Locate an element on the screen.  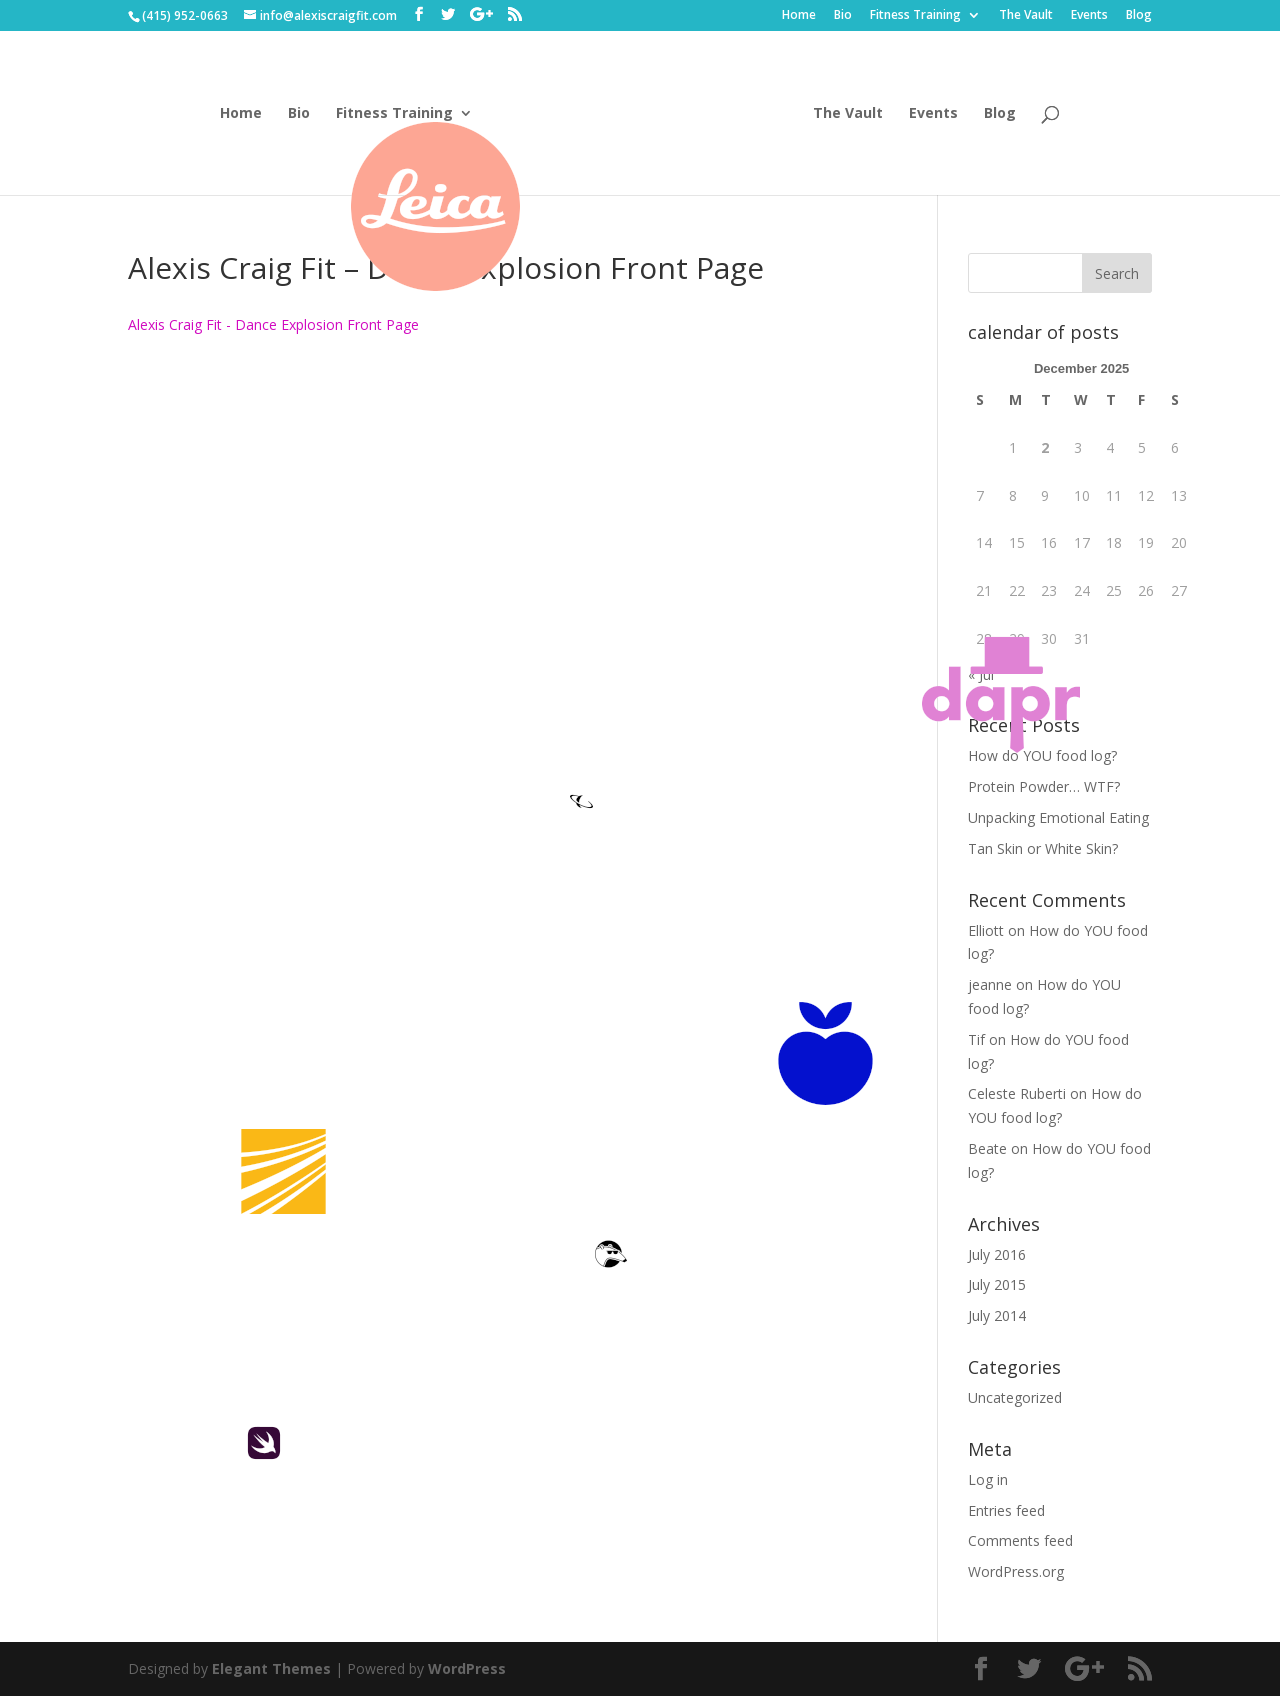
saturn brand logo is located at coordinates (581, 801).